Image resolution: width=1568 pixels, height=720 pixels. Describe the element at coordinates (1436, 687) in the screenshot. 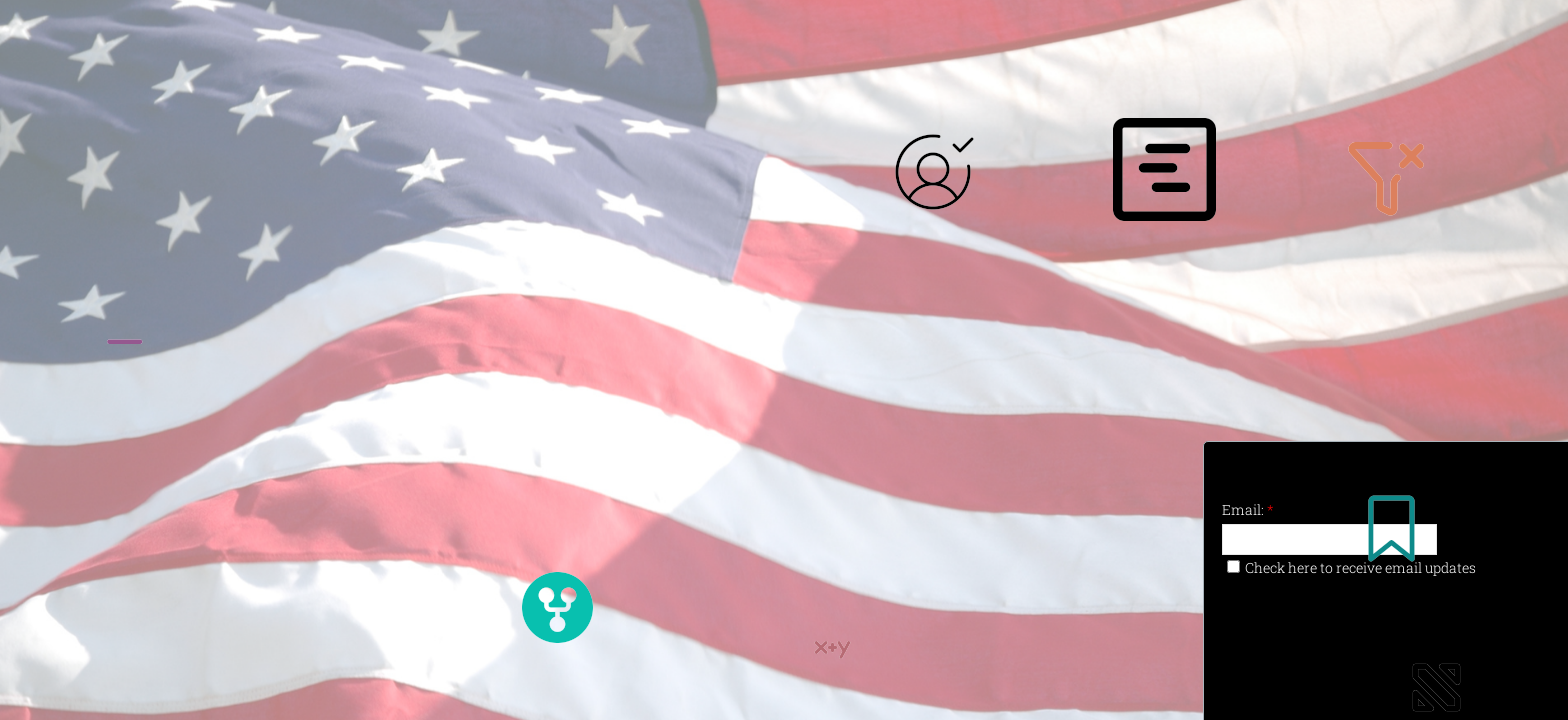

I see `open apple news app` at that location.